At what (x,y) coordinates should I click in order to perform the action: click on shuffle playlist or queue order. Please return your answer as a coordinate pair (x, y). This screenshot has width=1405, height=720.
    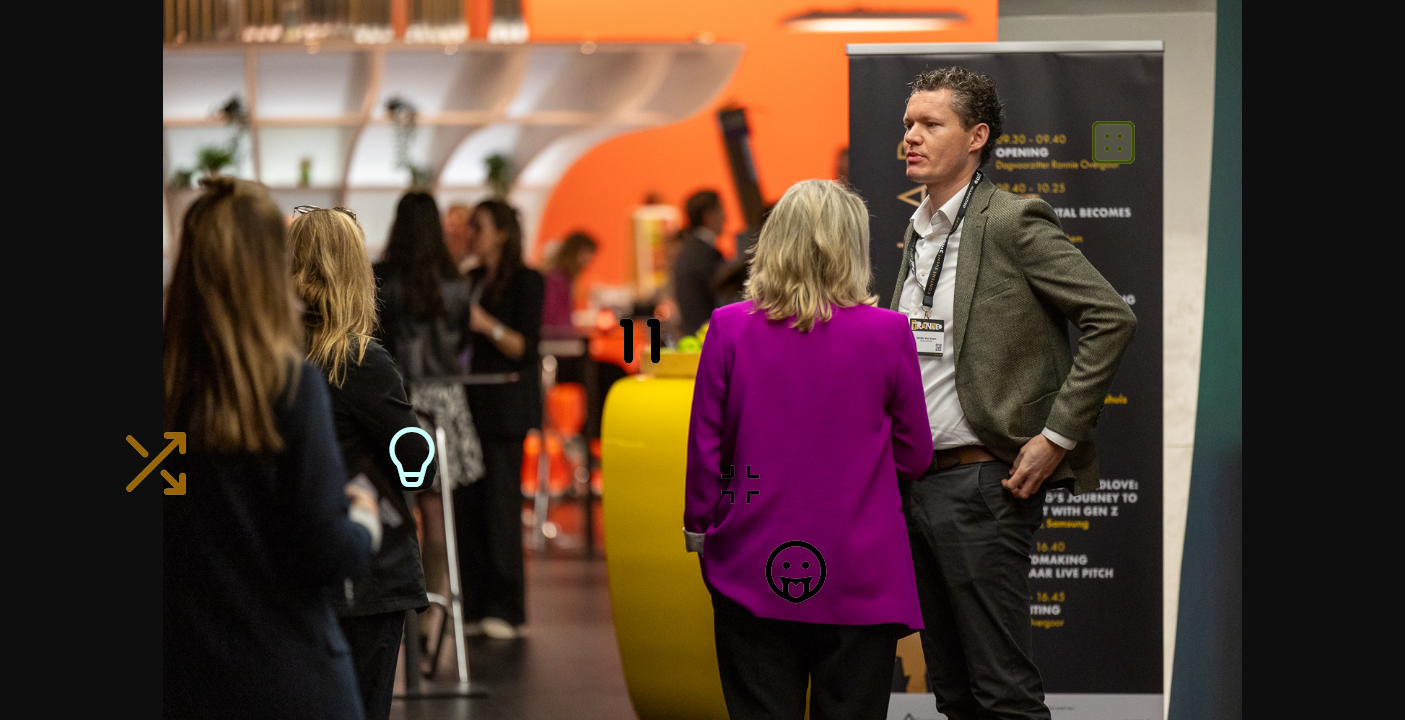
    Looking at the image, I should click on (154, 463).